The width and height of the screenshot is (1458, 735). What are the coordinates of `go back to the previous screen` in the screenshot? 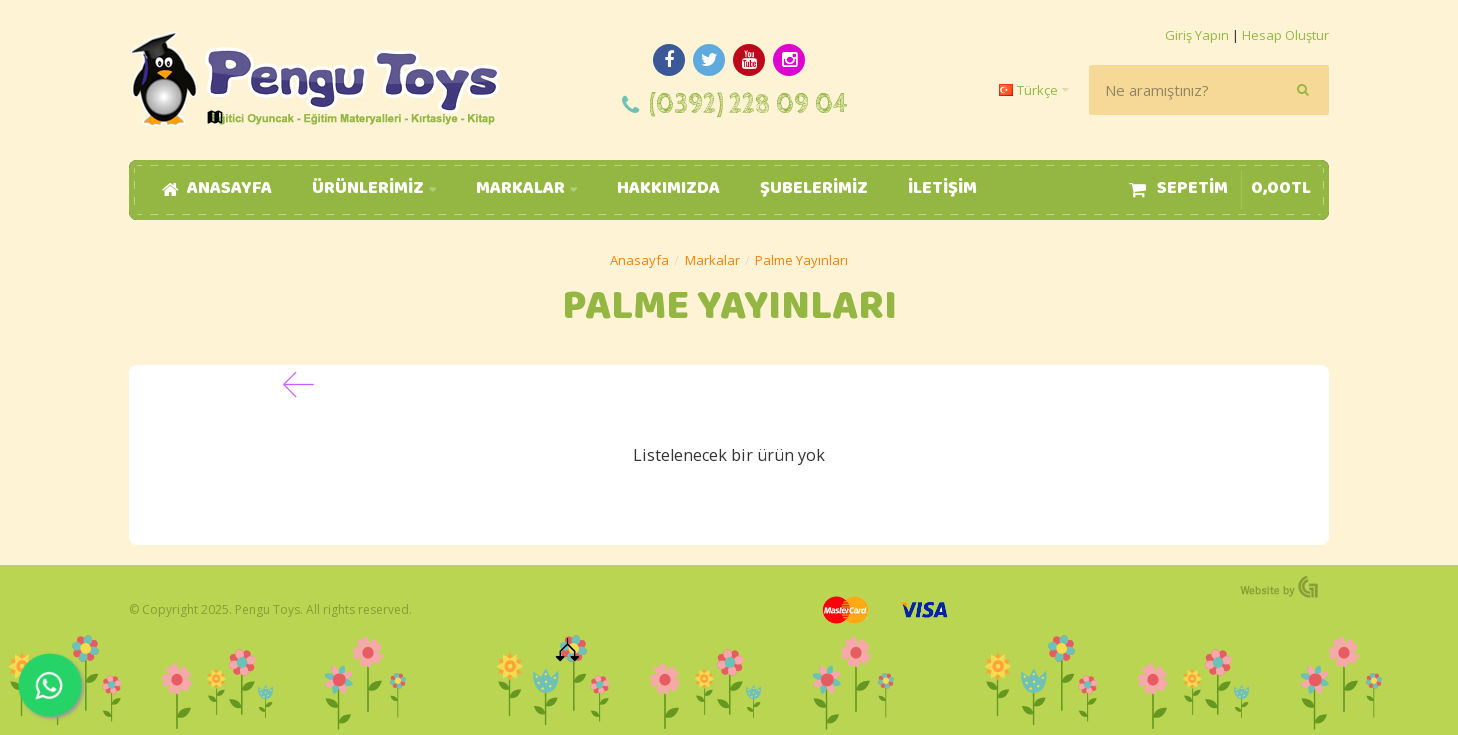 It's located at (298, 384).